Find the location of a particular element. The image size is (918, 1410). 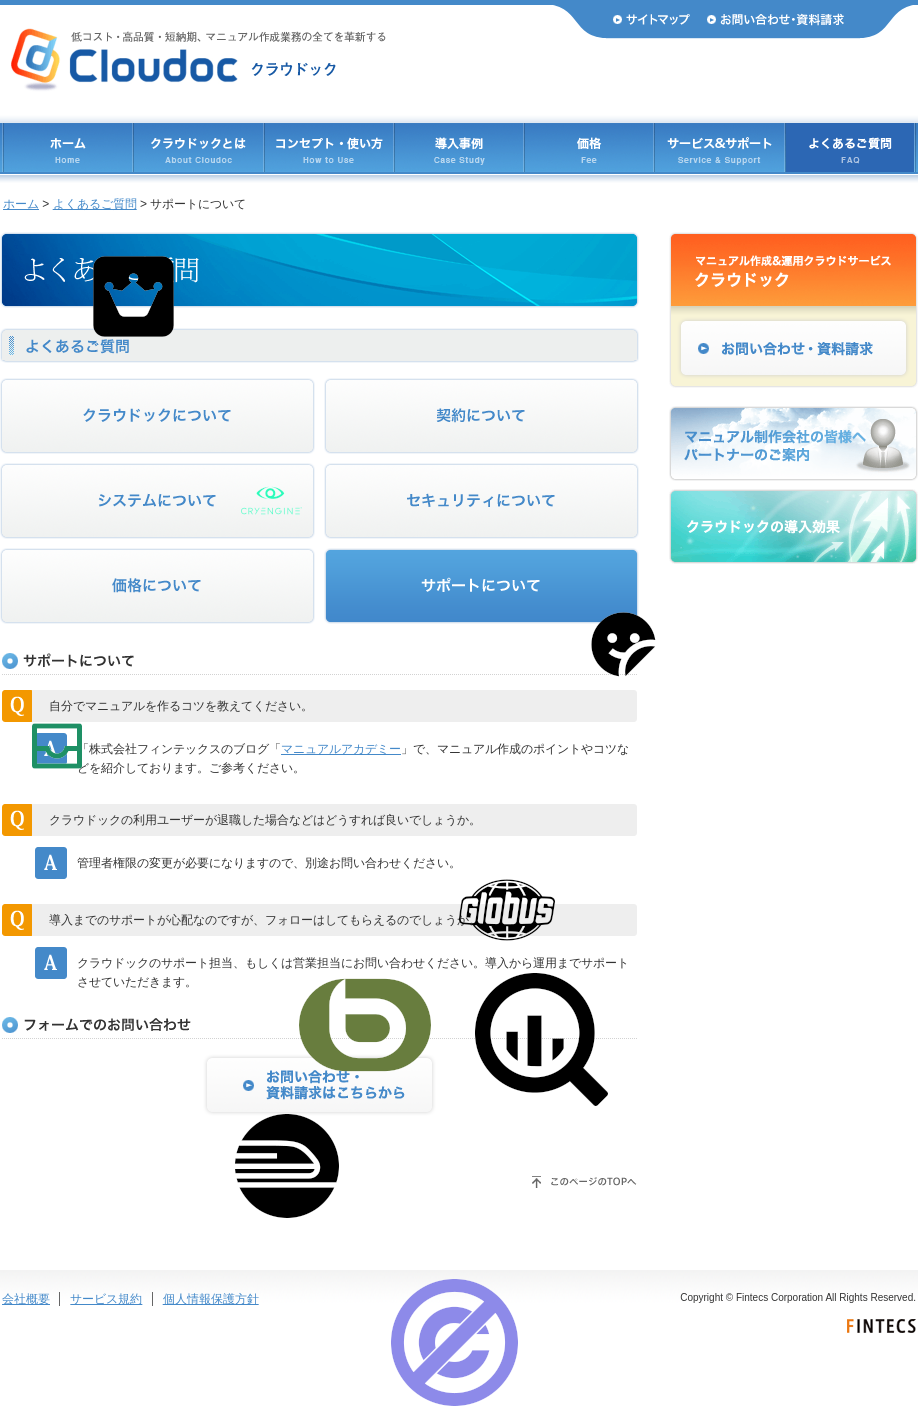

globus brand logo is located at coordinates (507, 910).